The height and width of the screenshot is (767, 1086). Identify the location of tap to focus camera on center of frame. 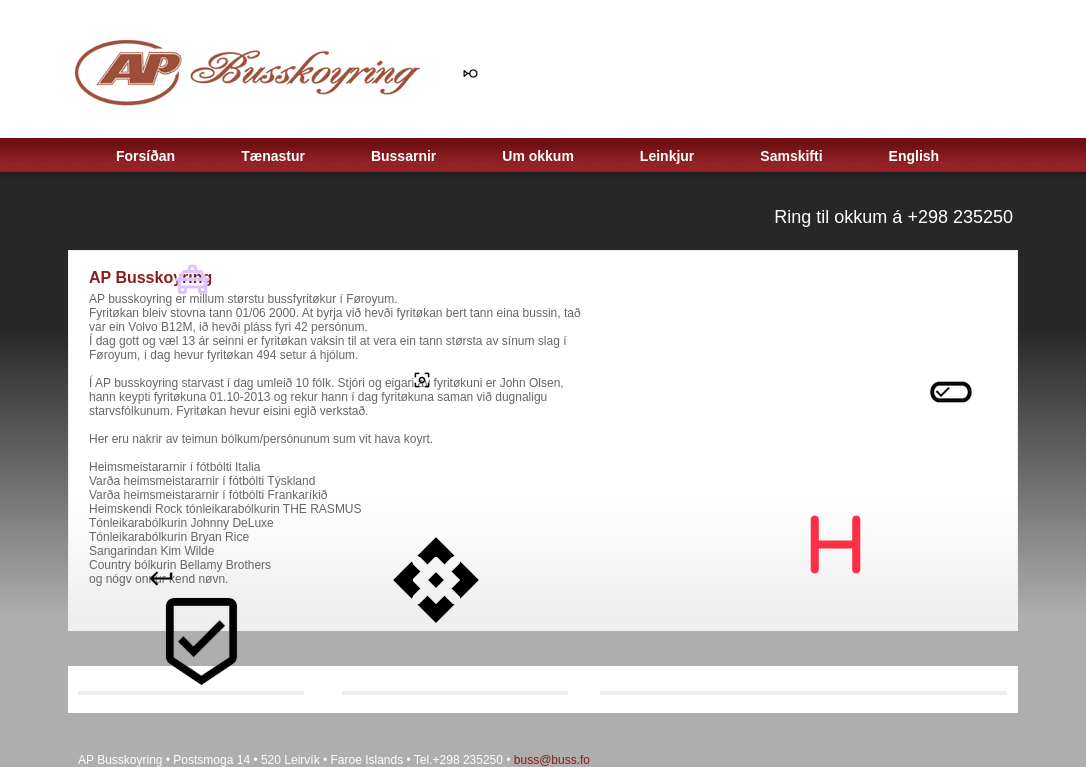
(422, 380).